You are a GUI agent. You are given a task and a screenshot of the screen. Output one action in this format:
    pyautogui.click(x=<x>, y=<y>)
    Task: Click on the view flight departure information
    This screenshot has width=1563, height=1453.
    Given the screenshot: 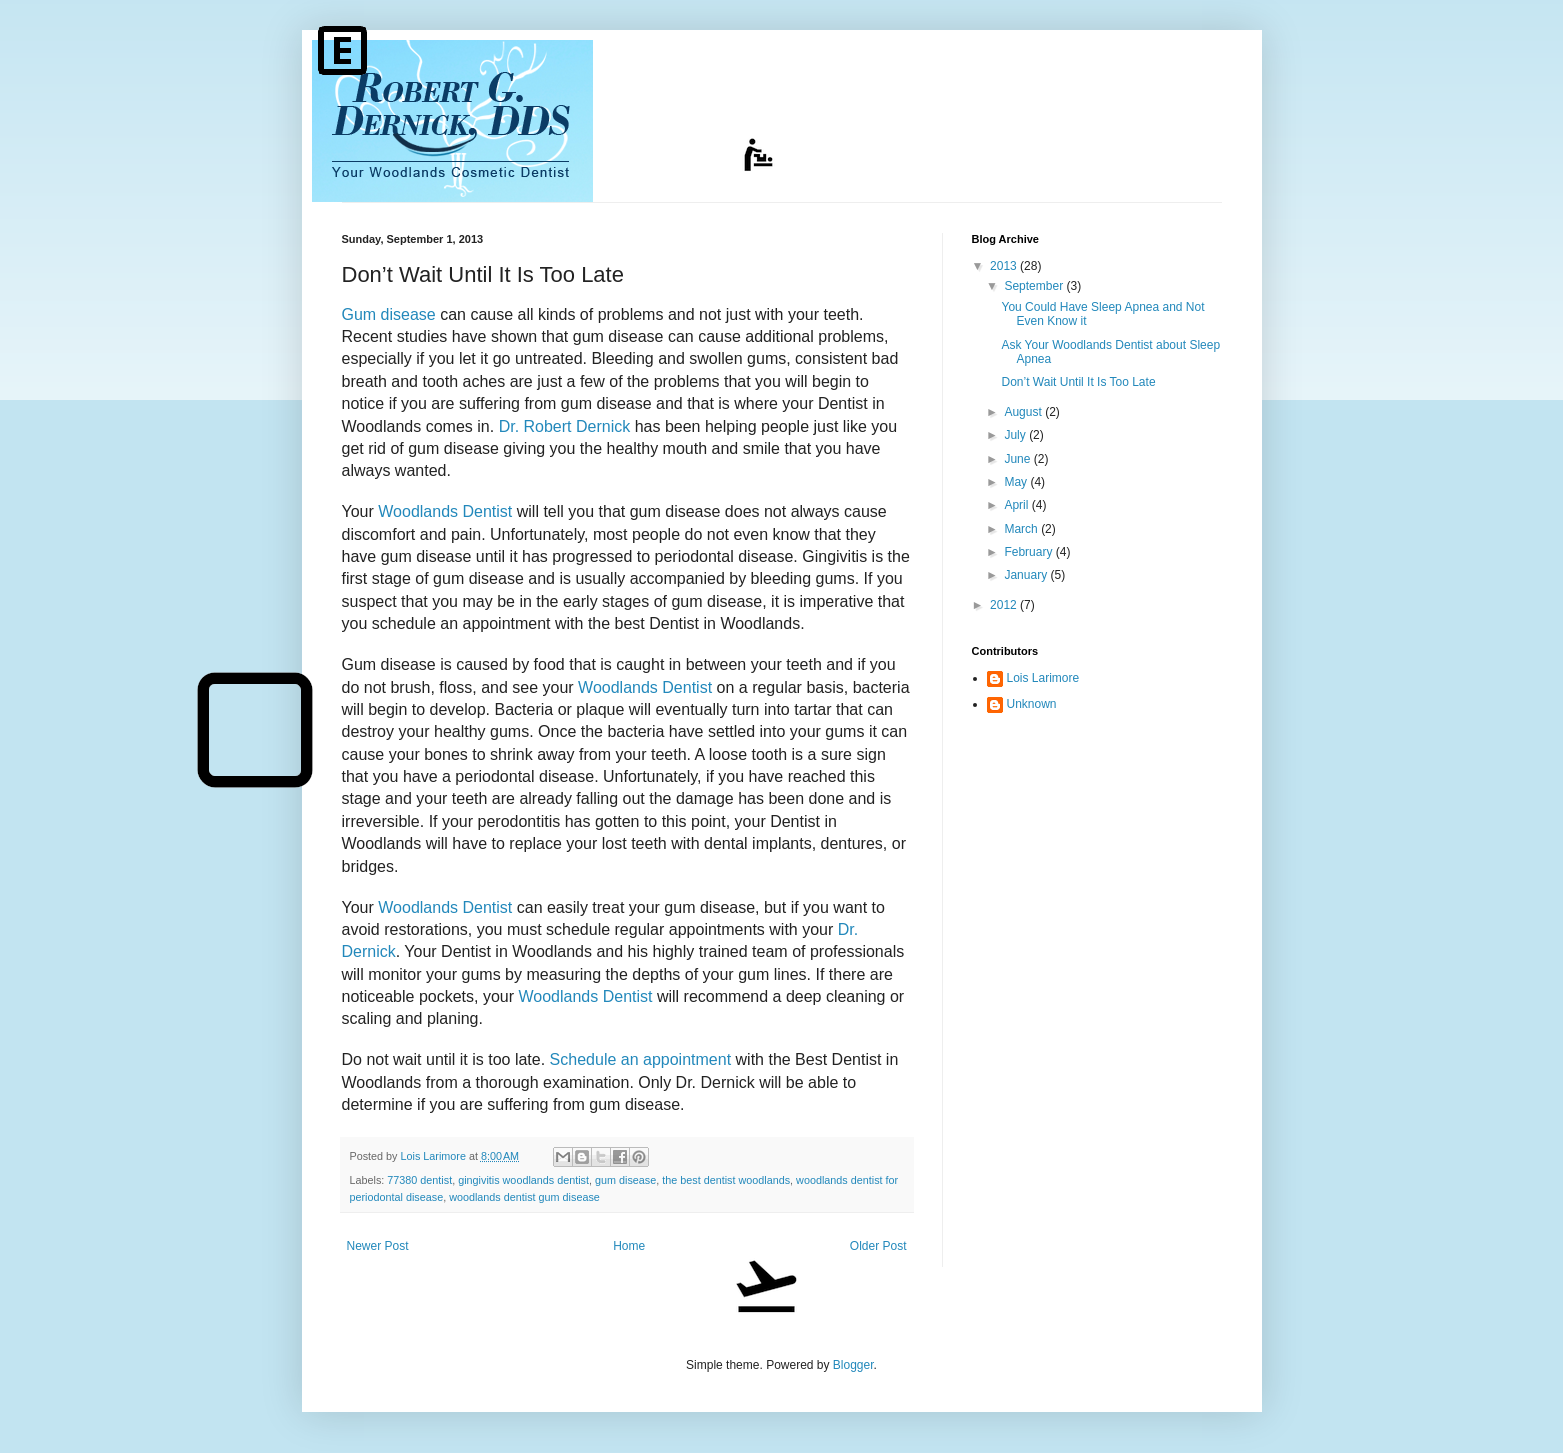 What is the action you would take?
    pyautogui.click(x=766, y=1285)
    